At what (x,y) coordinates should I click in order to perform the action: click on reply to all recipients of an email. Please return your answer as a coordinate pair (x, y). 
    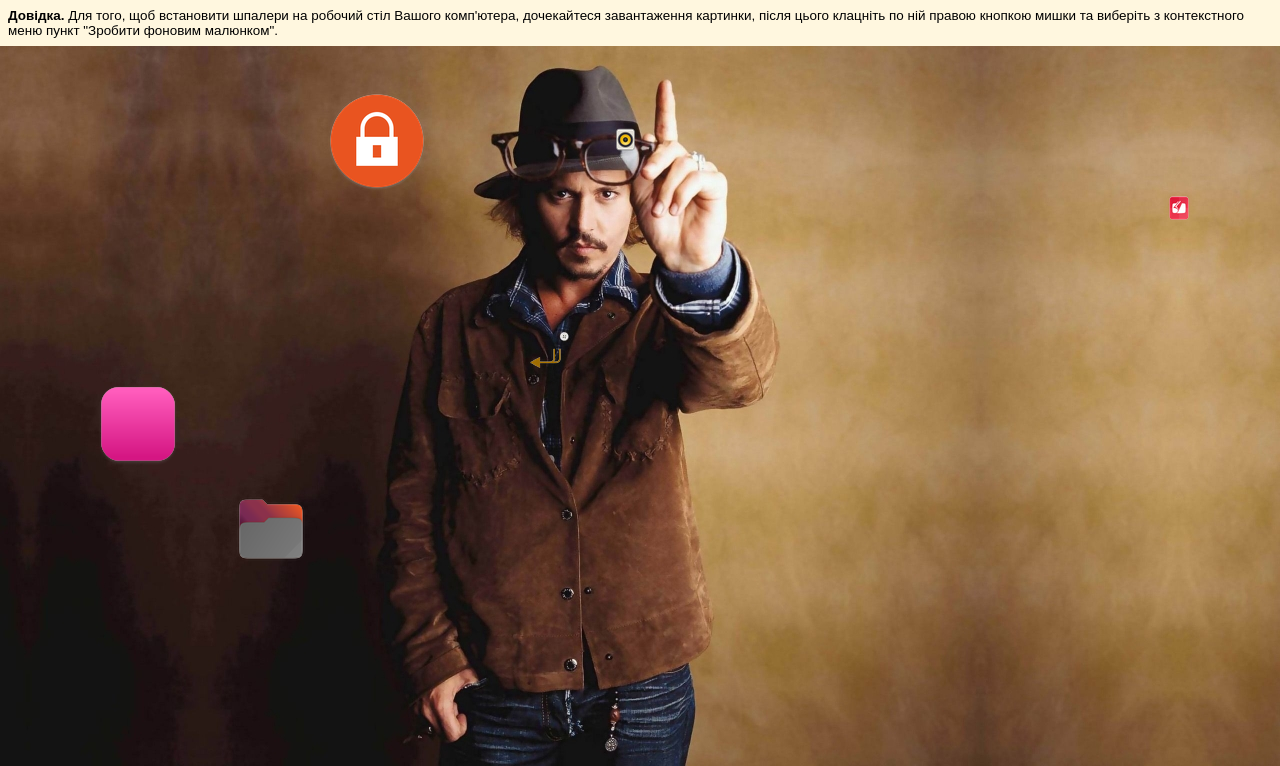
    Looking at the image, I should click on (545, 356).